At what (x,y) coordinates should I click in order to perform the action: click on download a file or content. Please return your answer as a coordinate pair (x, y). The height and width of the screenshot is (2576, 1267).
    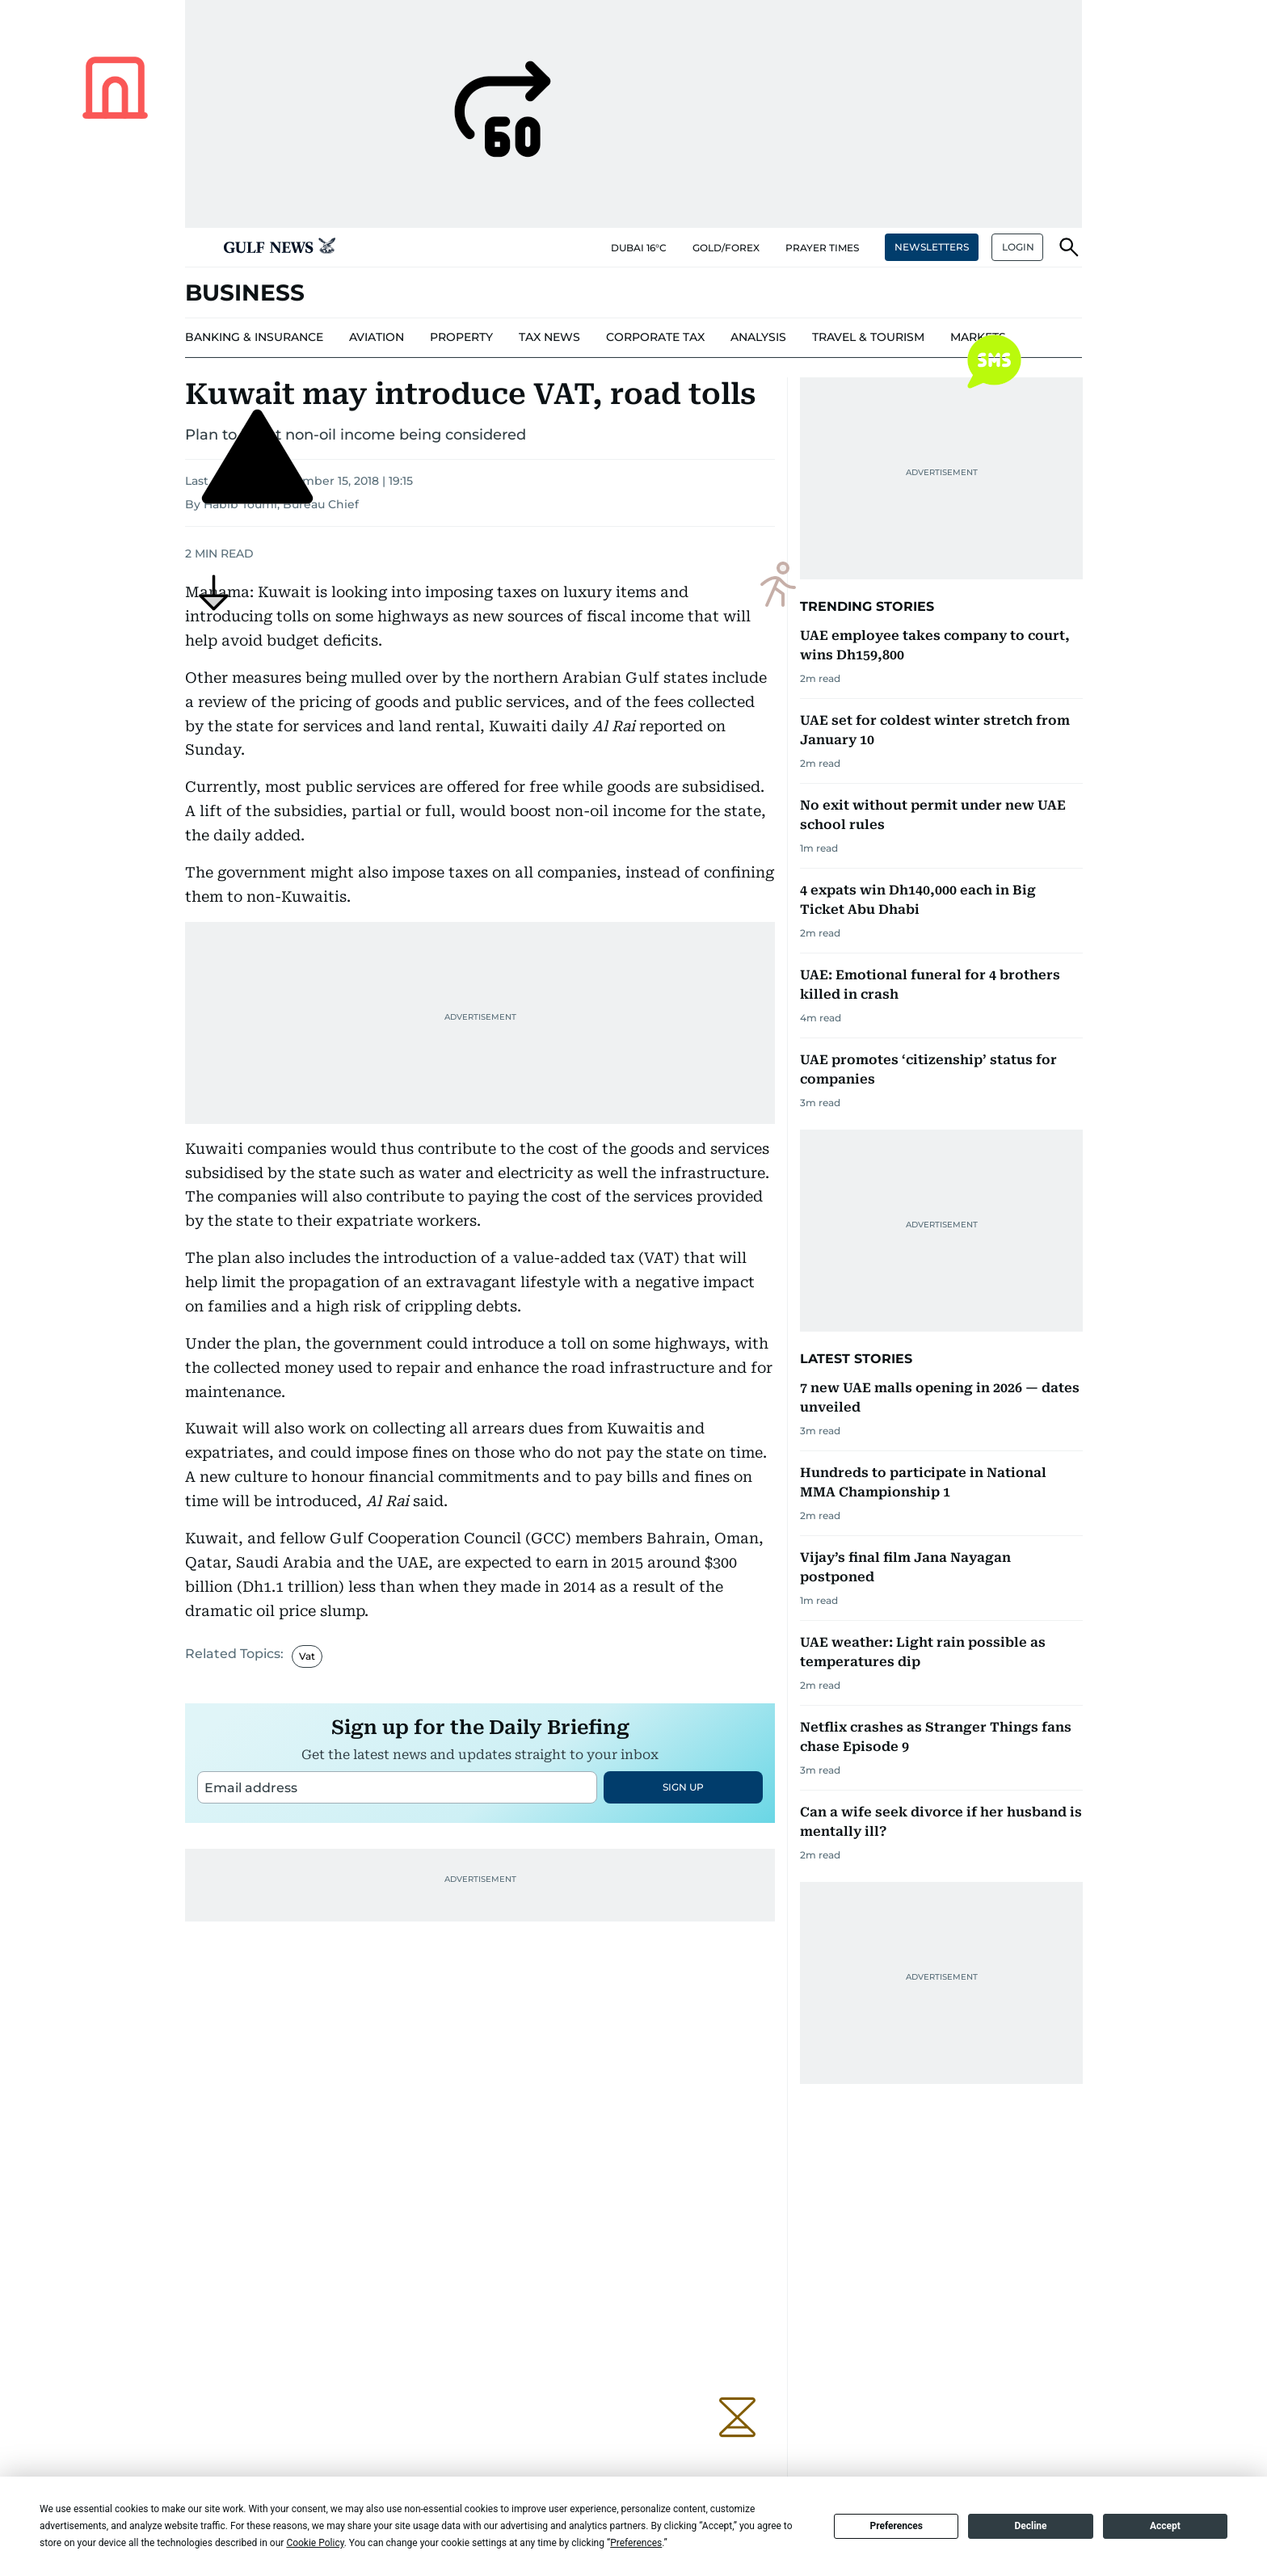
    Looking at the image, I should click on (213, 592).